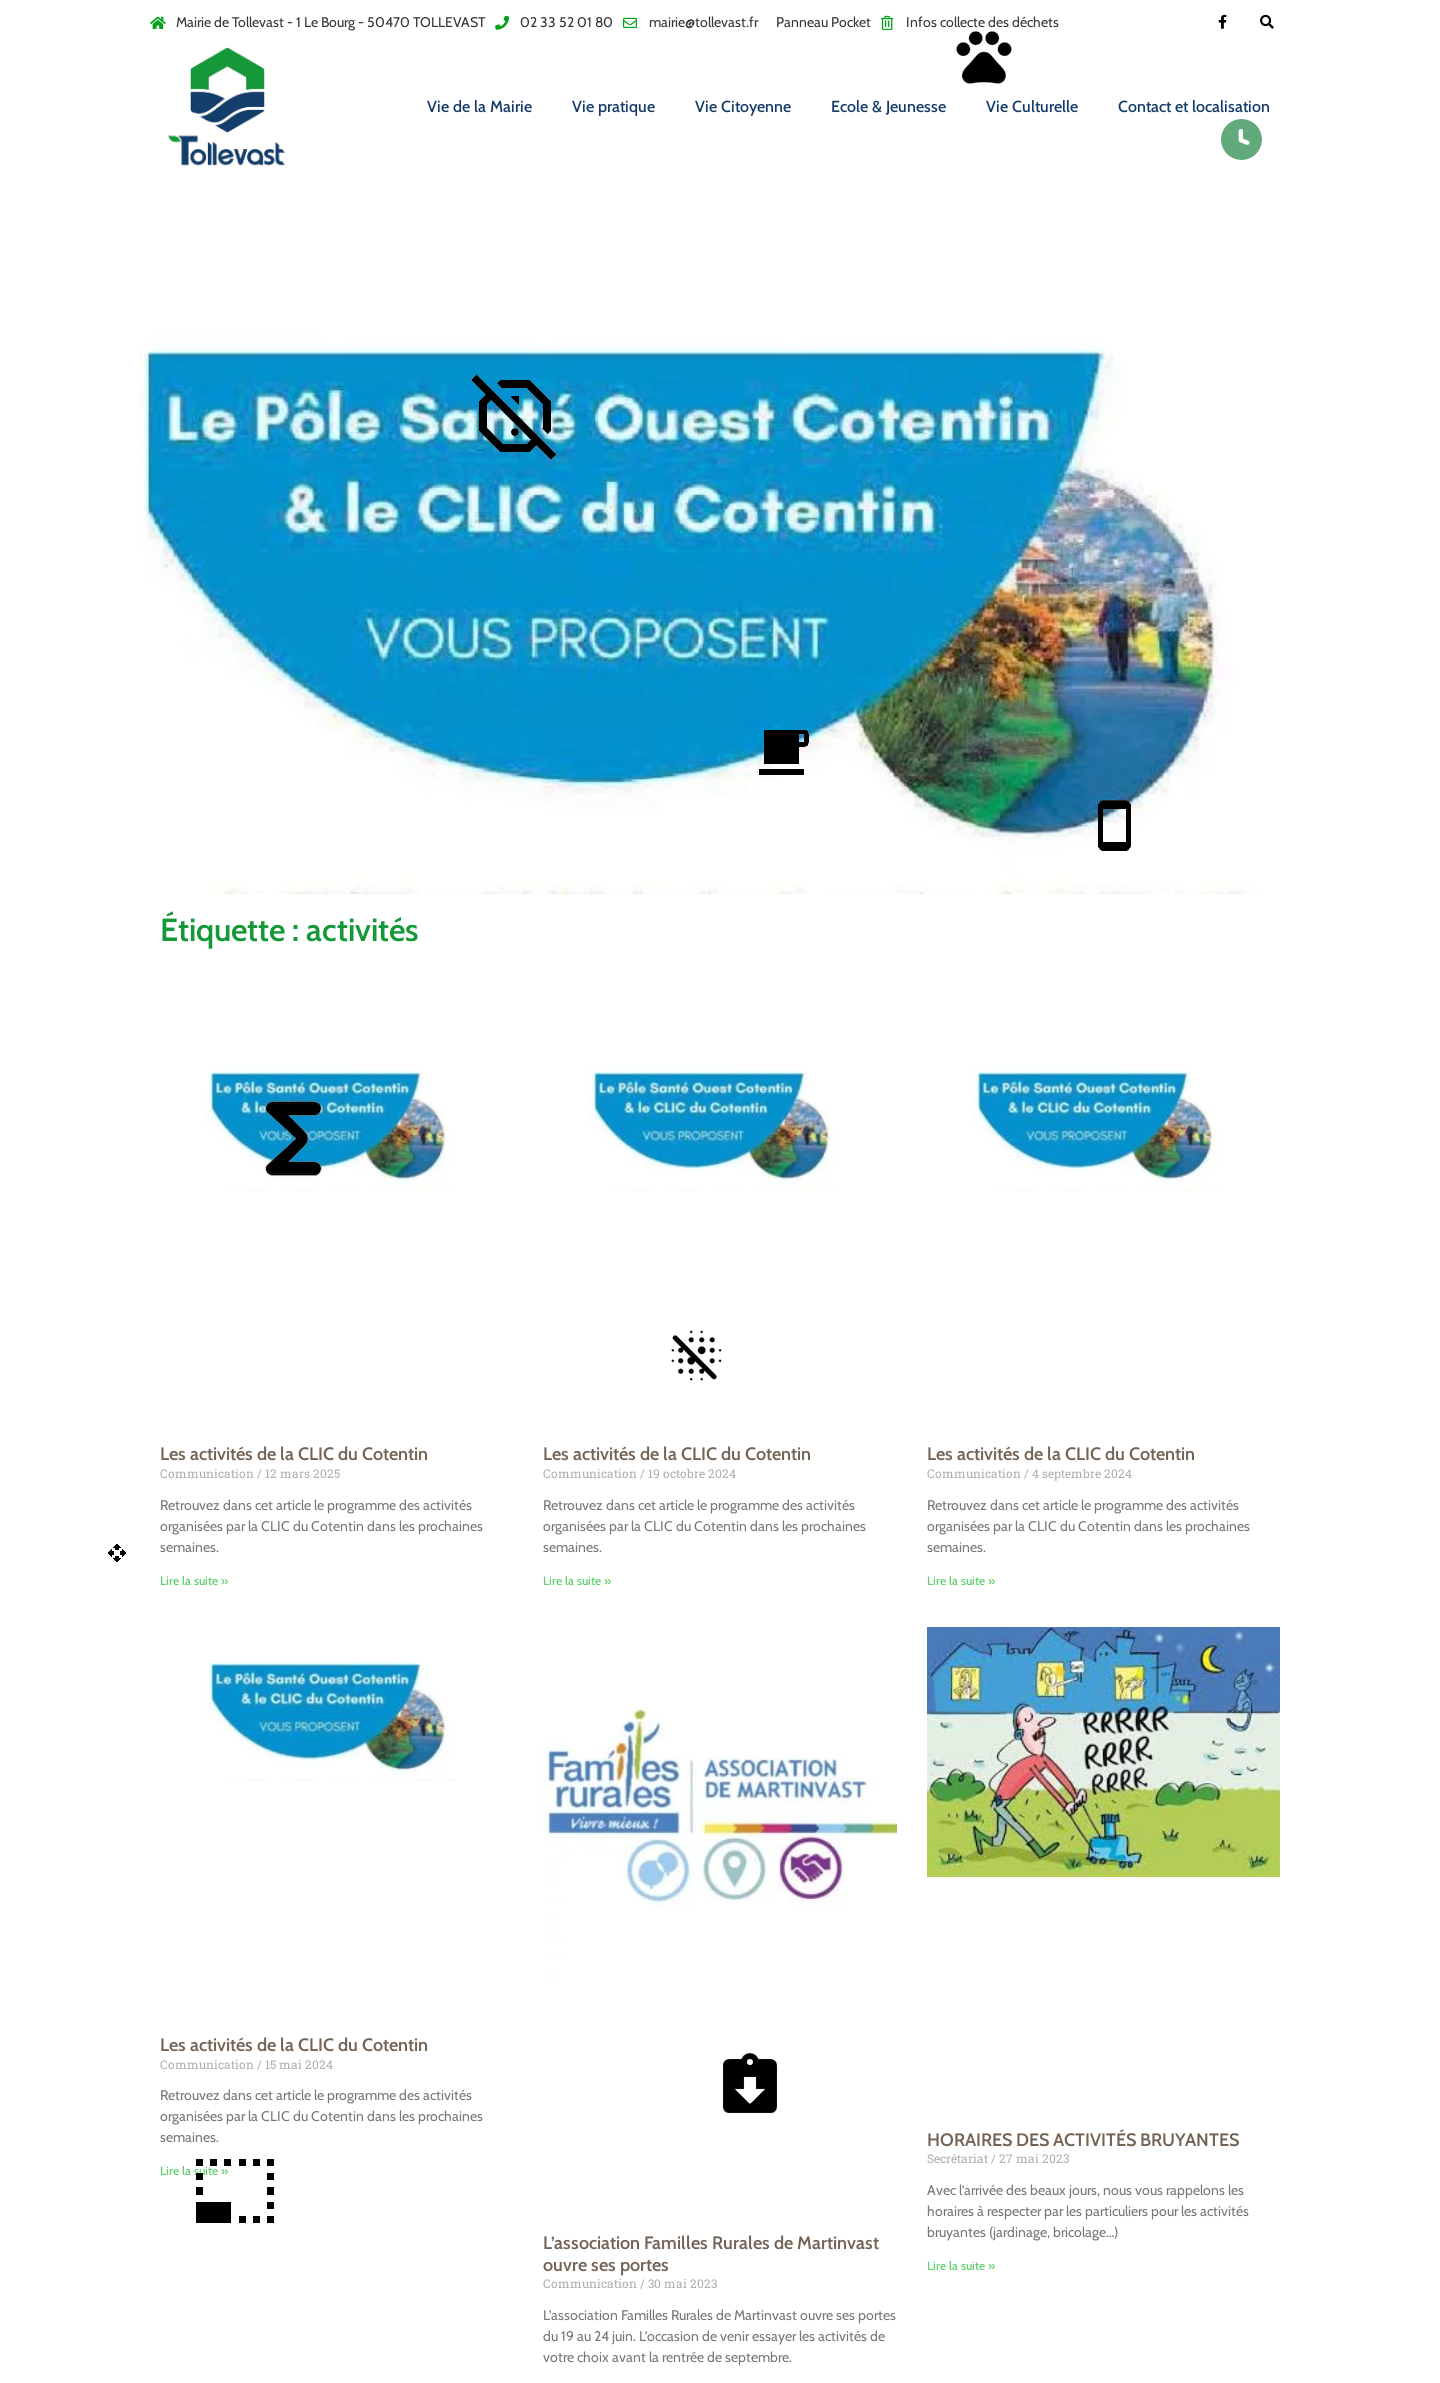 This screenshot has width=1440, height=2383. Describe the element at coordinates (784, 752) in the screenshot. I see `find nearby coffee shops or cafes` at that location.